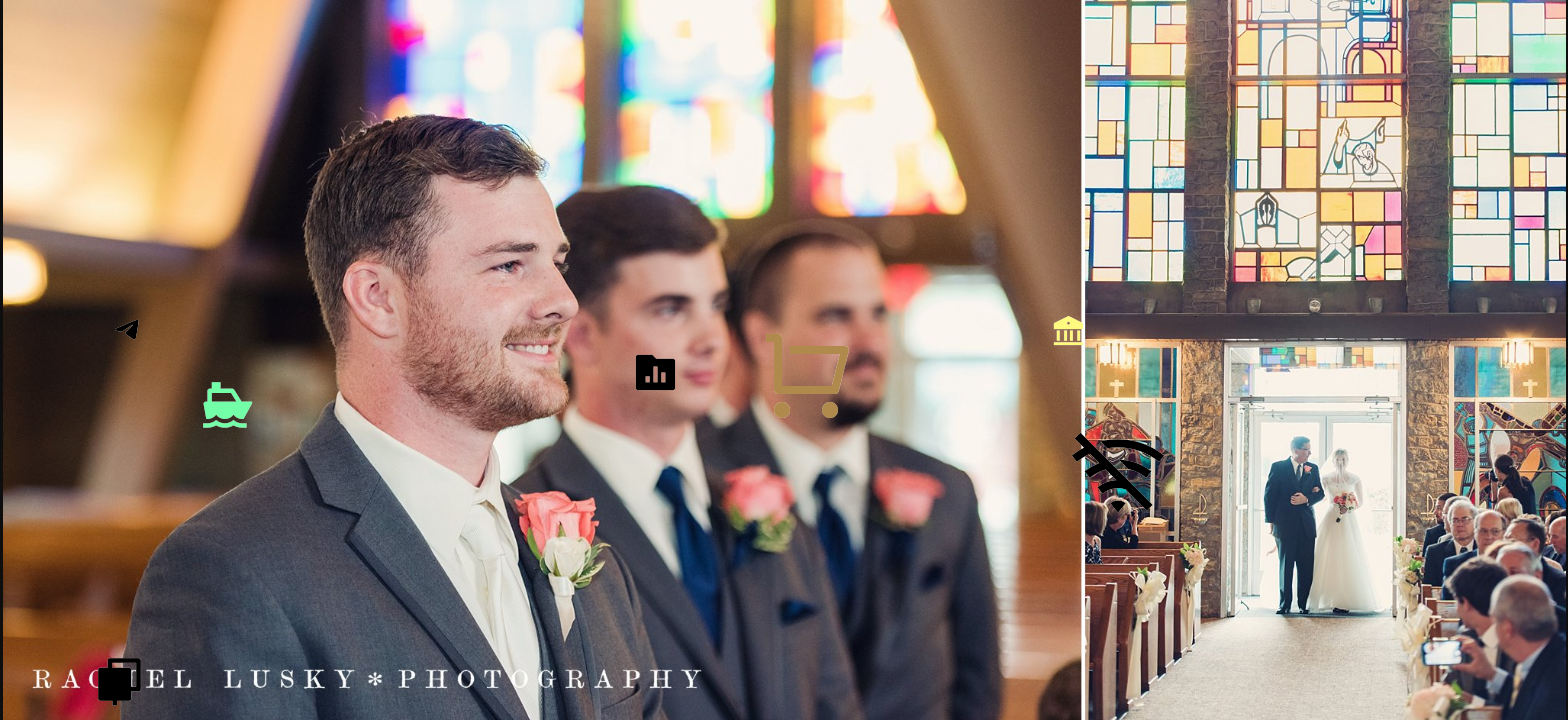 This screenshot has width=1568, height=720. Describe the element at coordinates (806, 374) in the screenshot. I see `view your shopping cart` at that location.